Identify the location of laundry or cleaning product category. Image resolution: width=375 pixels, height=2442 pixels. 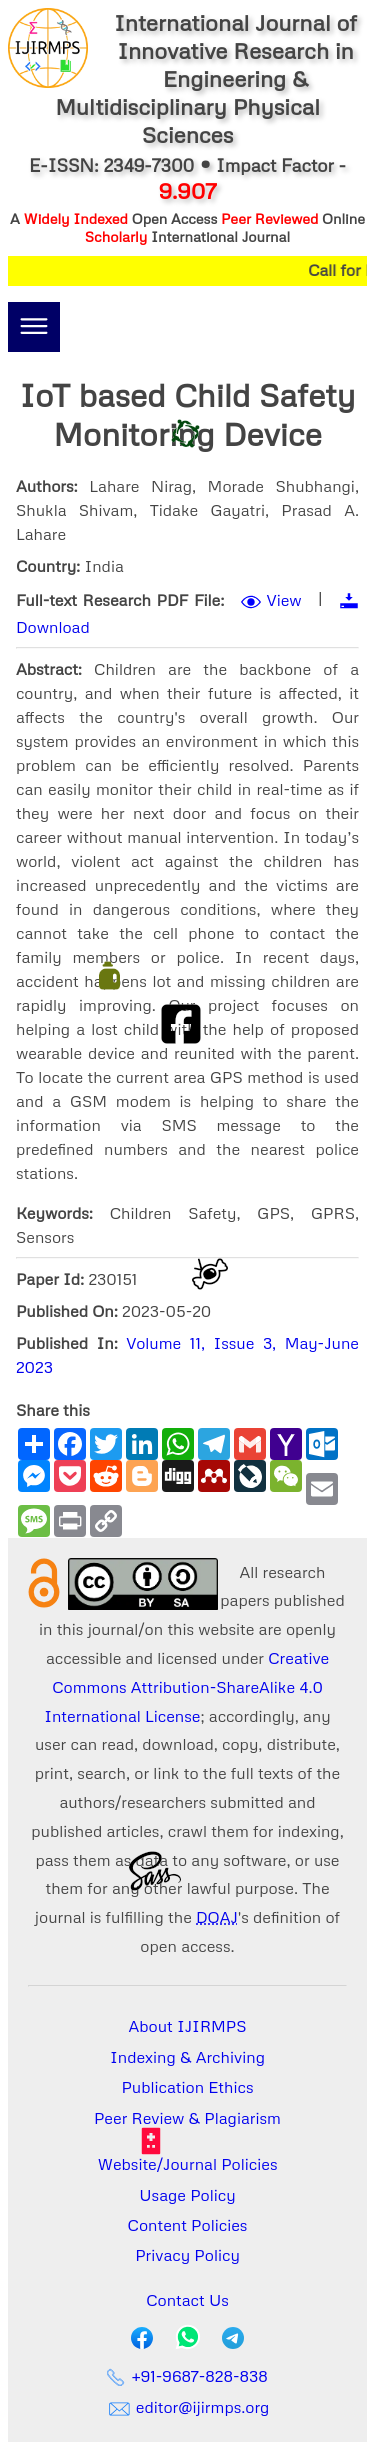
(109, 975).